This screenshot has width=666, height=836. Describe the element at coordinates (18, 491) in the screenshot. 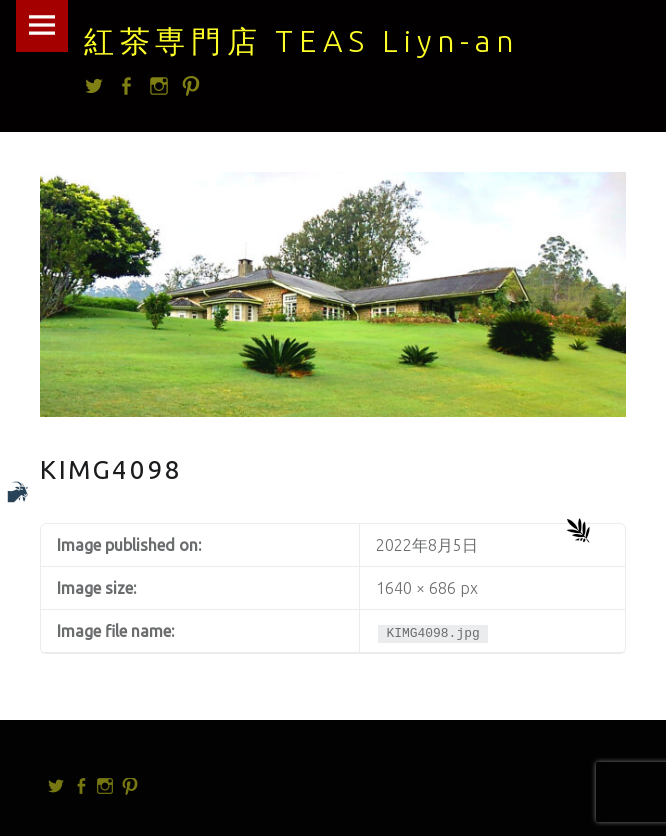

I see `represents Capricorn zodiac sign` at that location.